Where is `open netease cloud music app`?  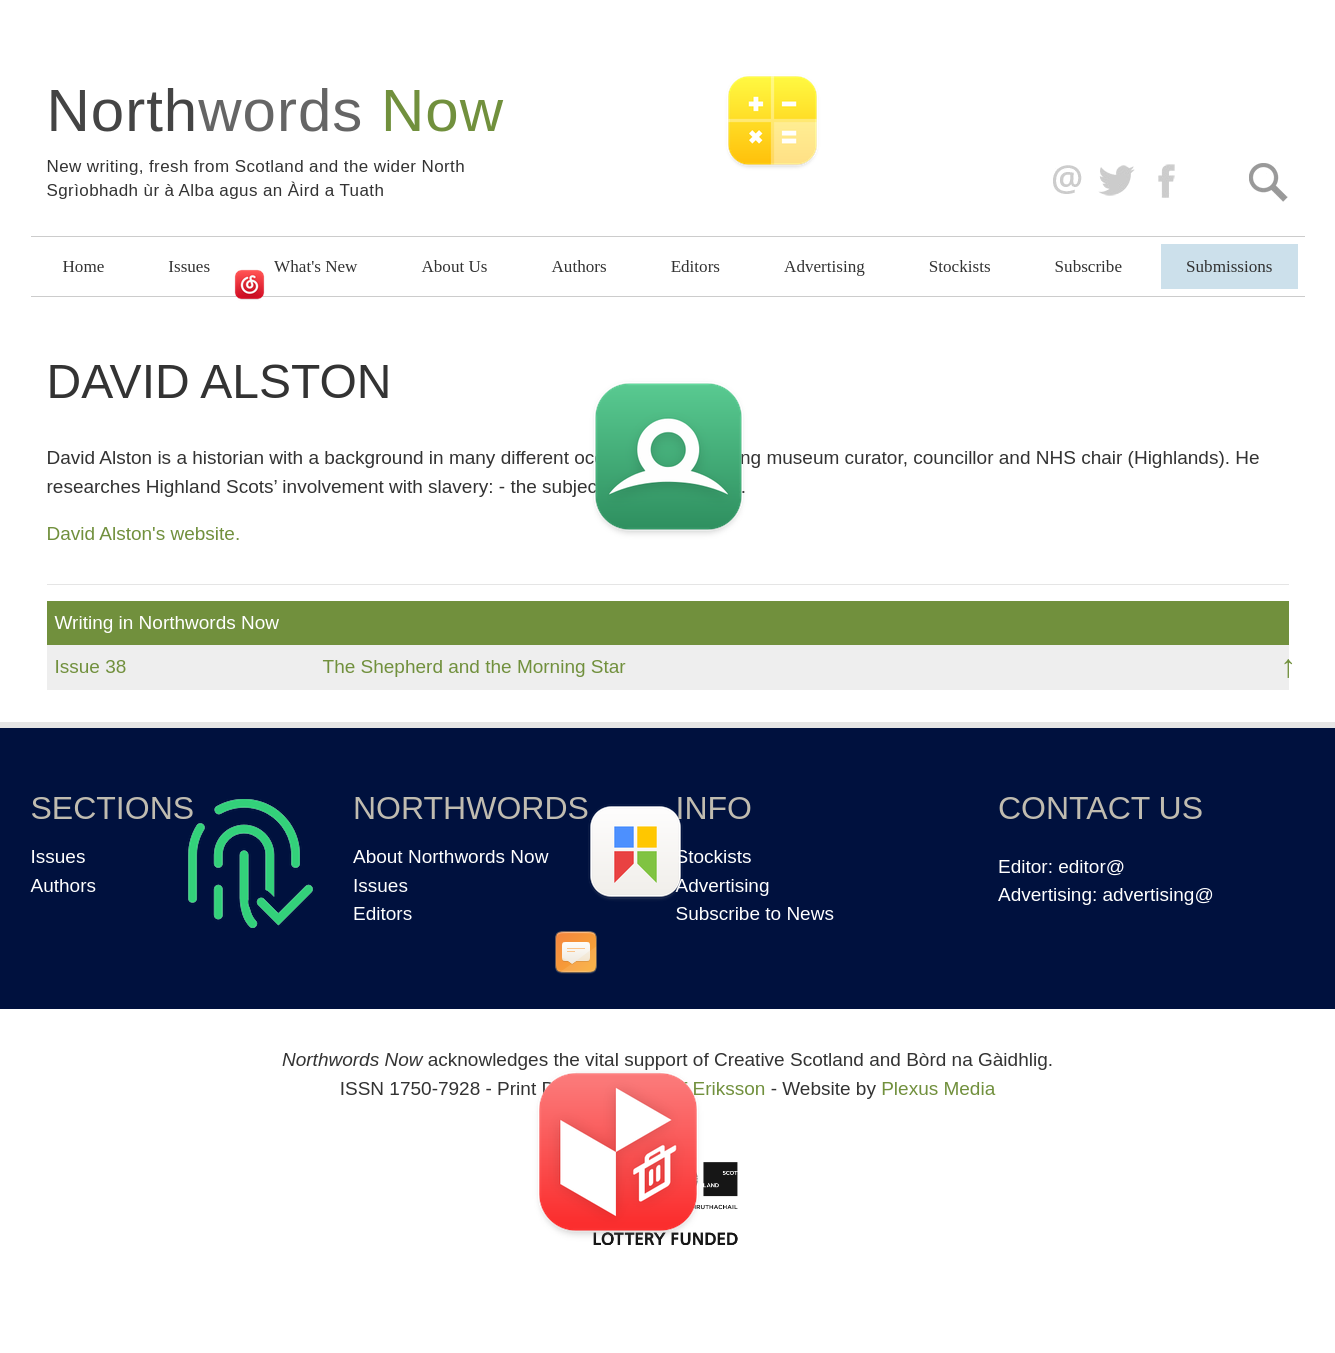 open netease cloud music app is located at coordinates (249, 284).